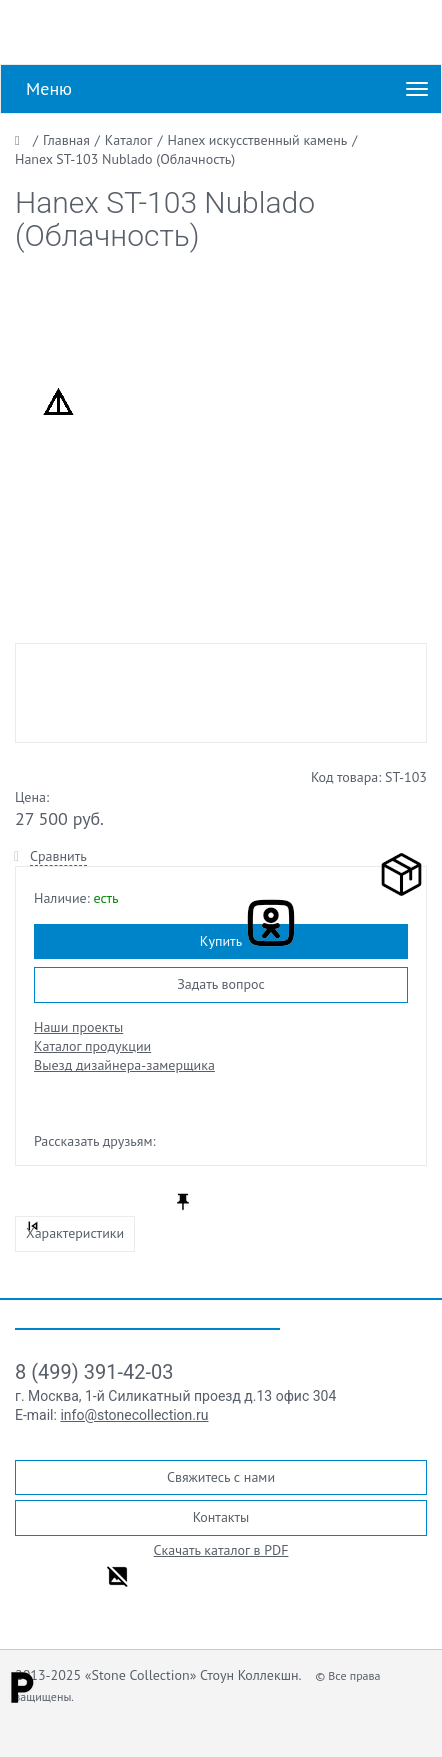 This screenshot has height=1757, width=442. Describe the element at coordinates (271, 923) in the screenshot. I see `open ok.ru social network` at that location.